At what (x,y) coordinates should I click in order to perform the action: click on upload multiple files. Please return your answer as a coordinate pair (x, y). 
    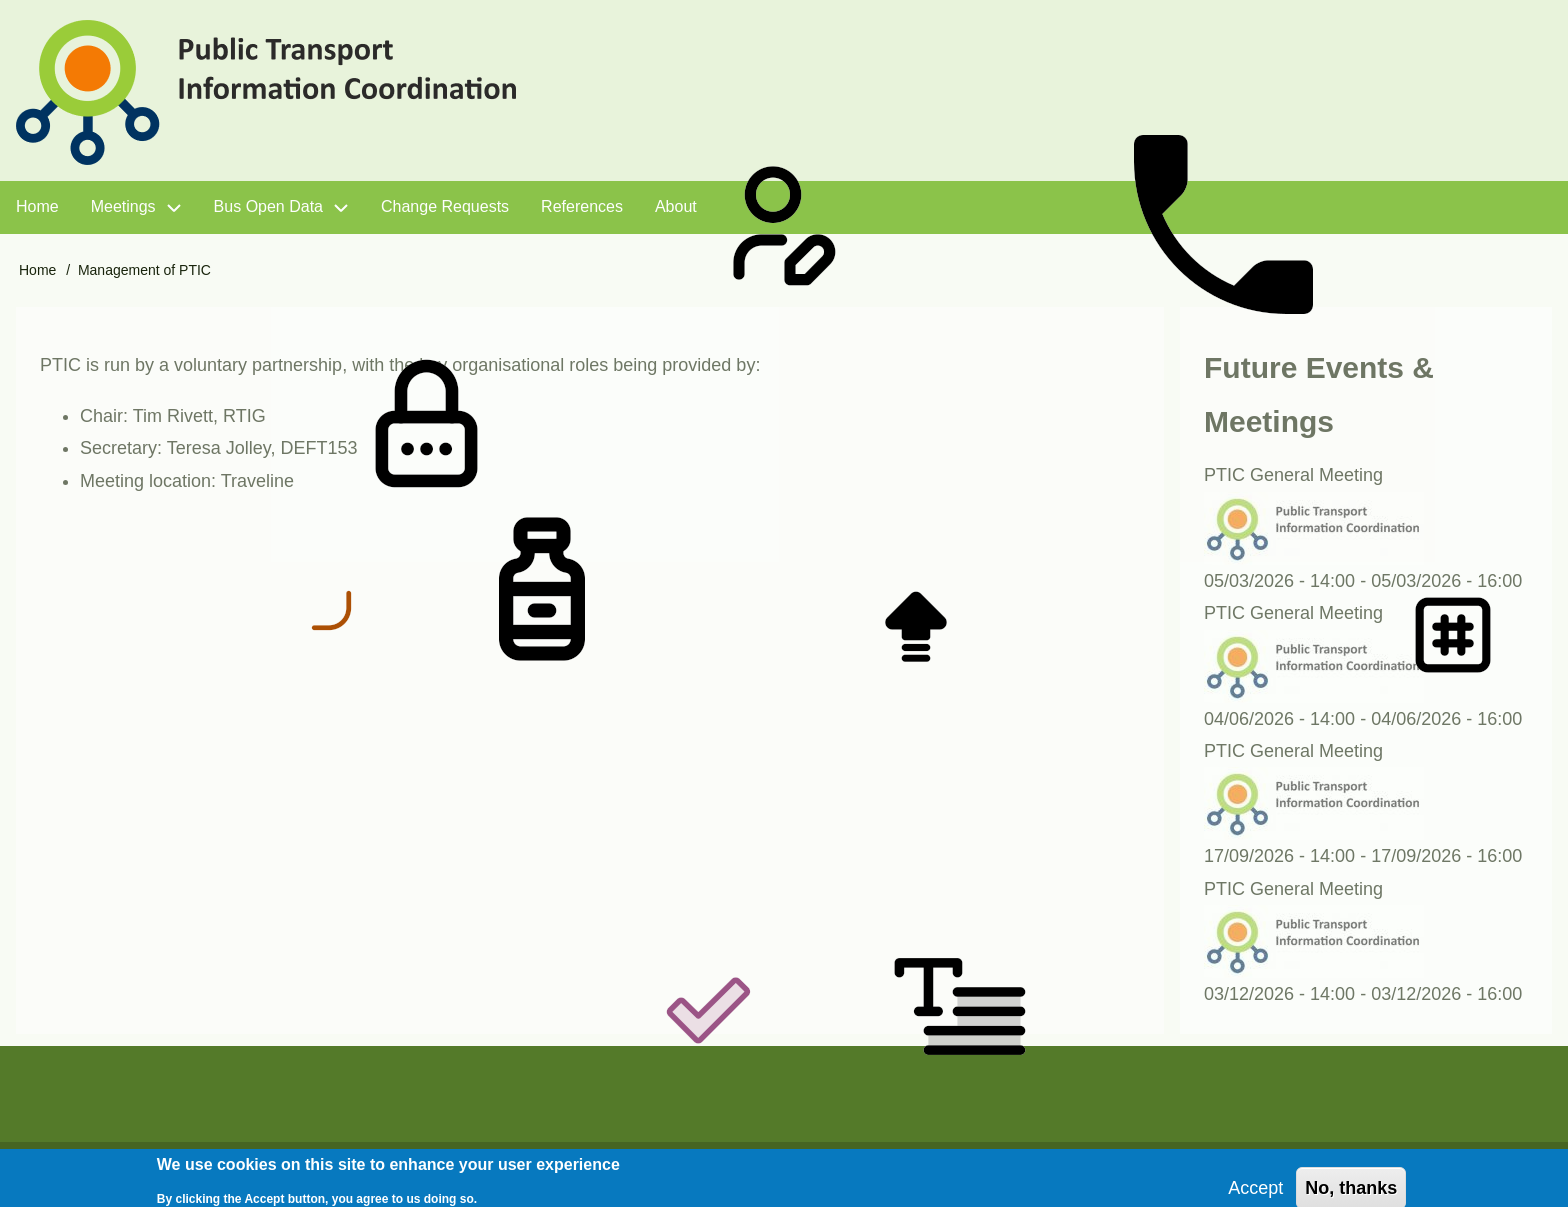
    Looking at the image, I should click on (916, 626).